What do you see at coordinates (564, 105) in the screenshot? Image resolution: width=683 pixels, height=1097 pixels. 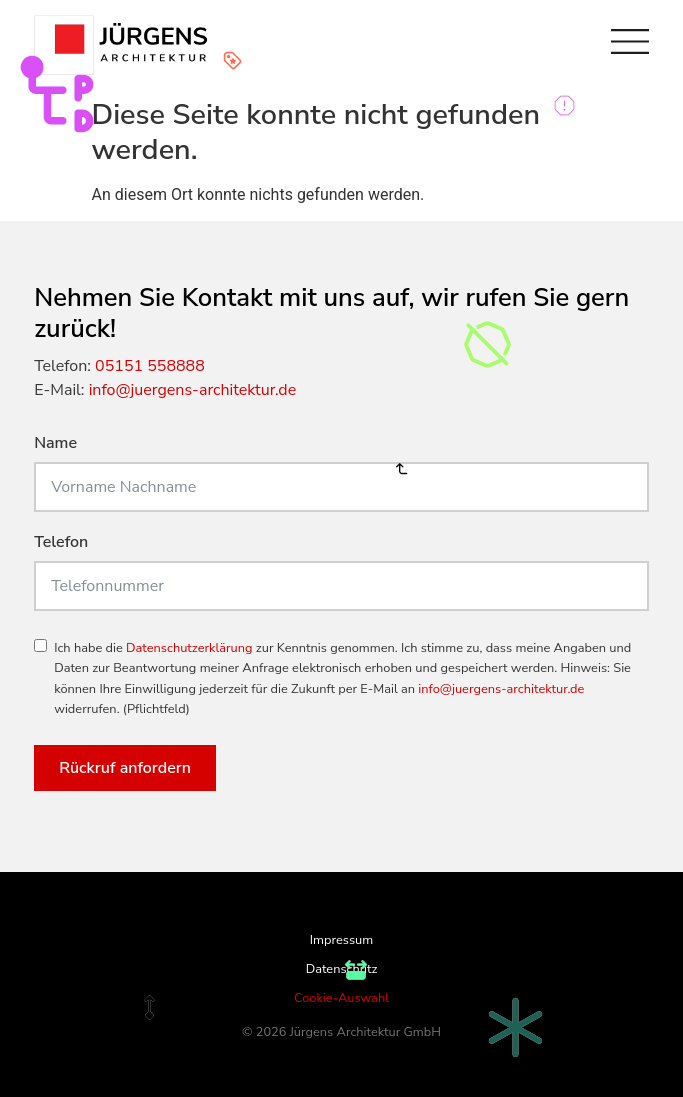 I see `indicates a warning or critical alert` at bounding box center [564, 105].